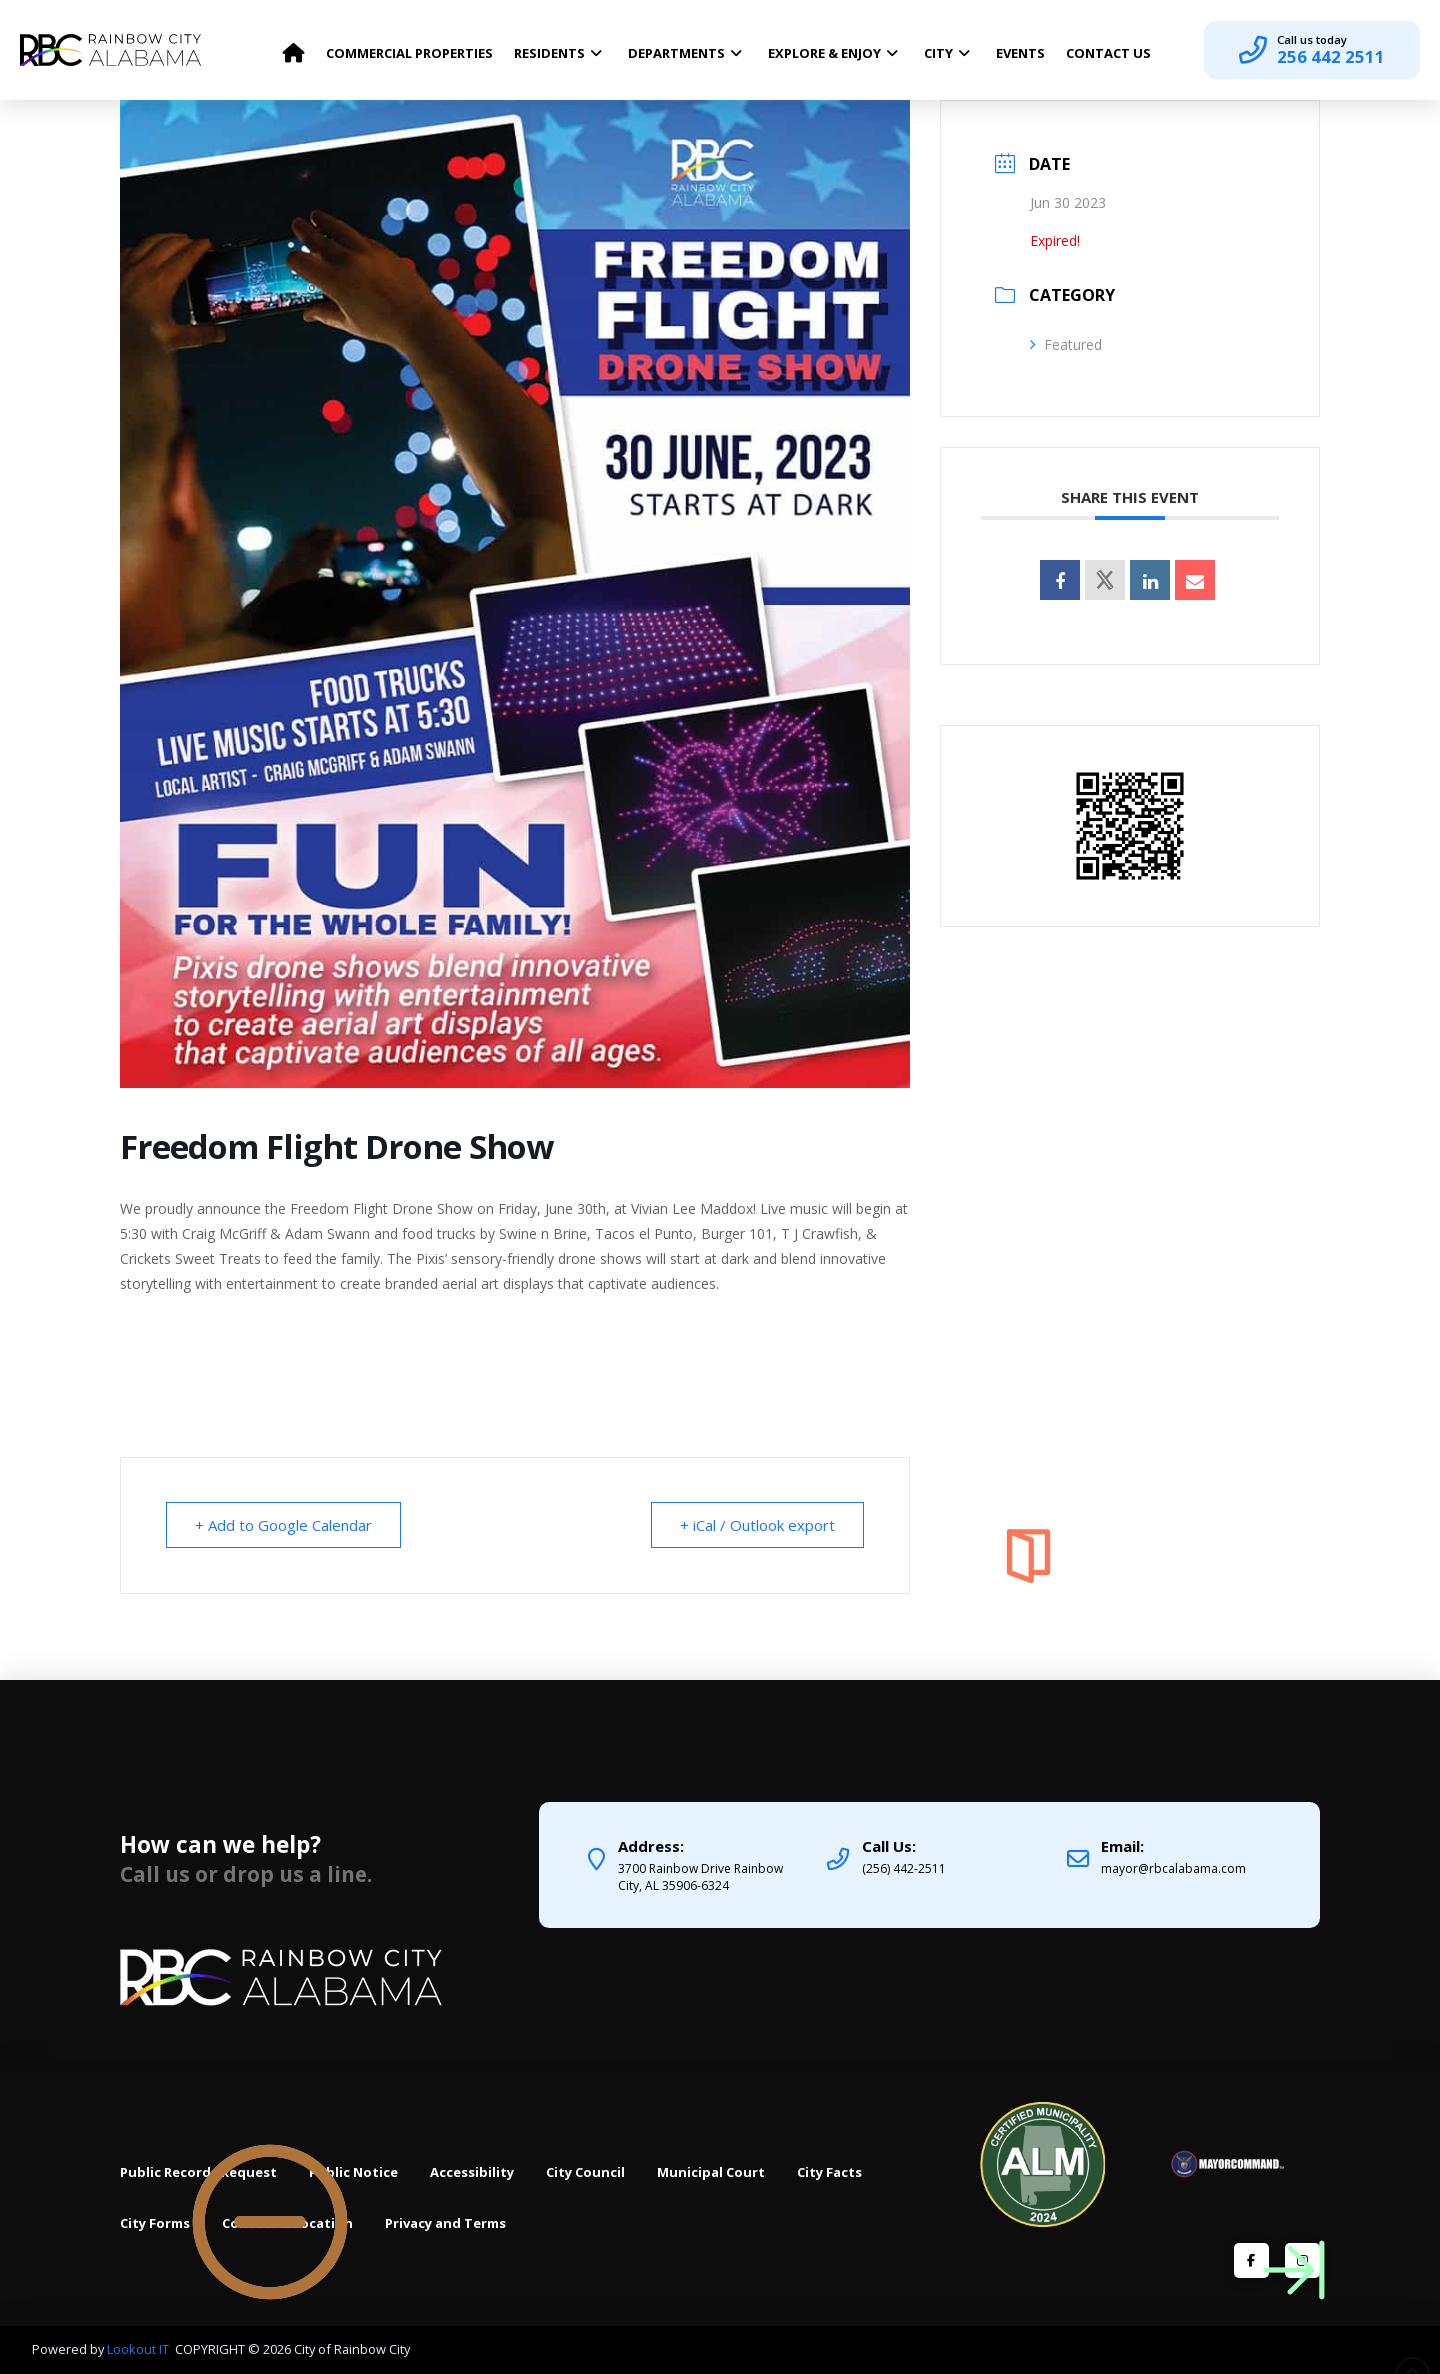 Image resolution: width=1440 pixels, height=2374 pixels. I want to click on remove an item from a list or cart, so click(270, 2222).